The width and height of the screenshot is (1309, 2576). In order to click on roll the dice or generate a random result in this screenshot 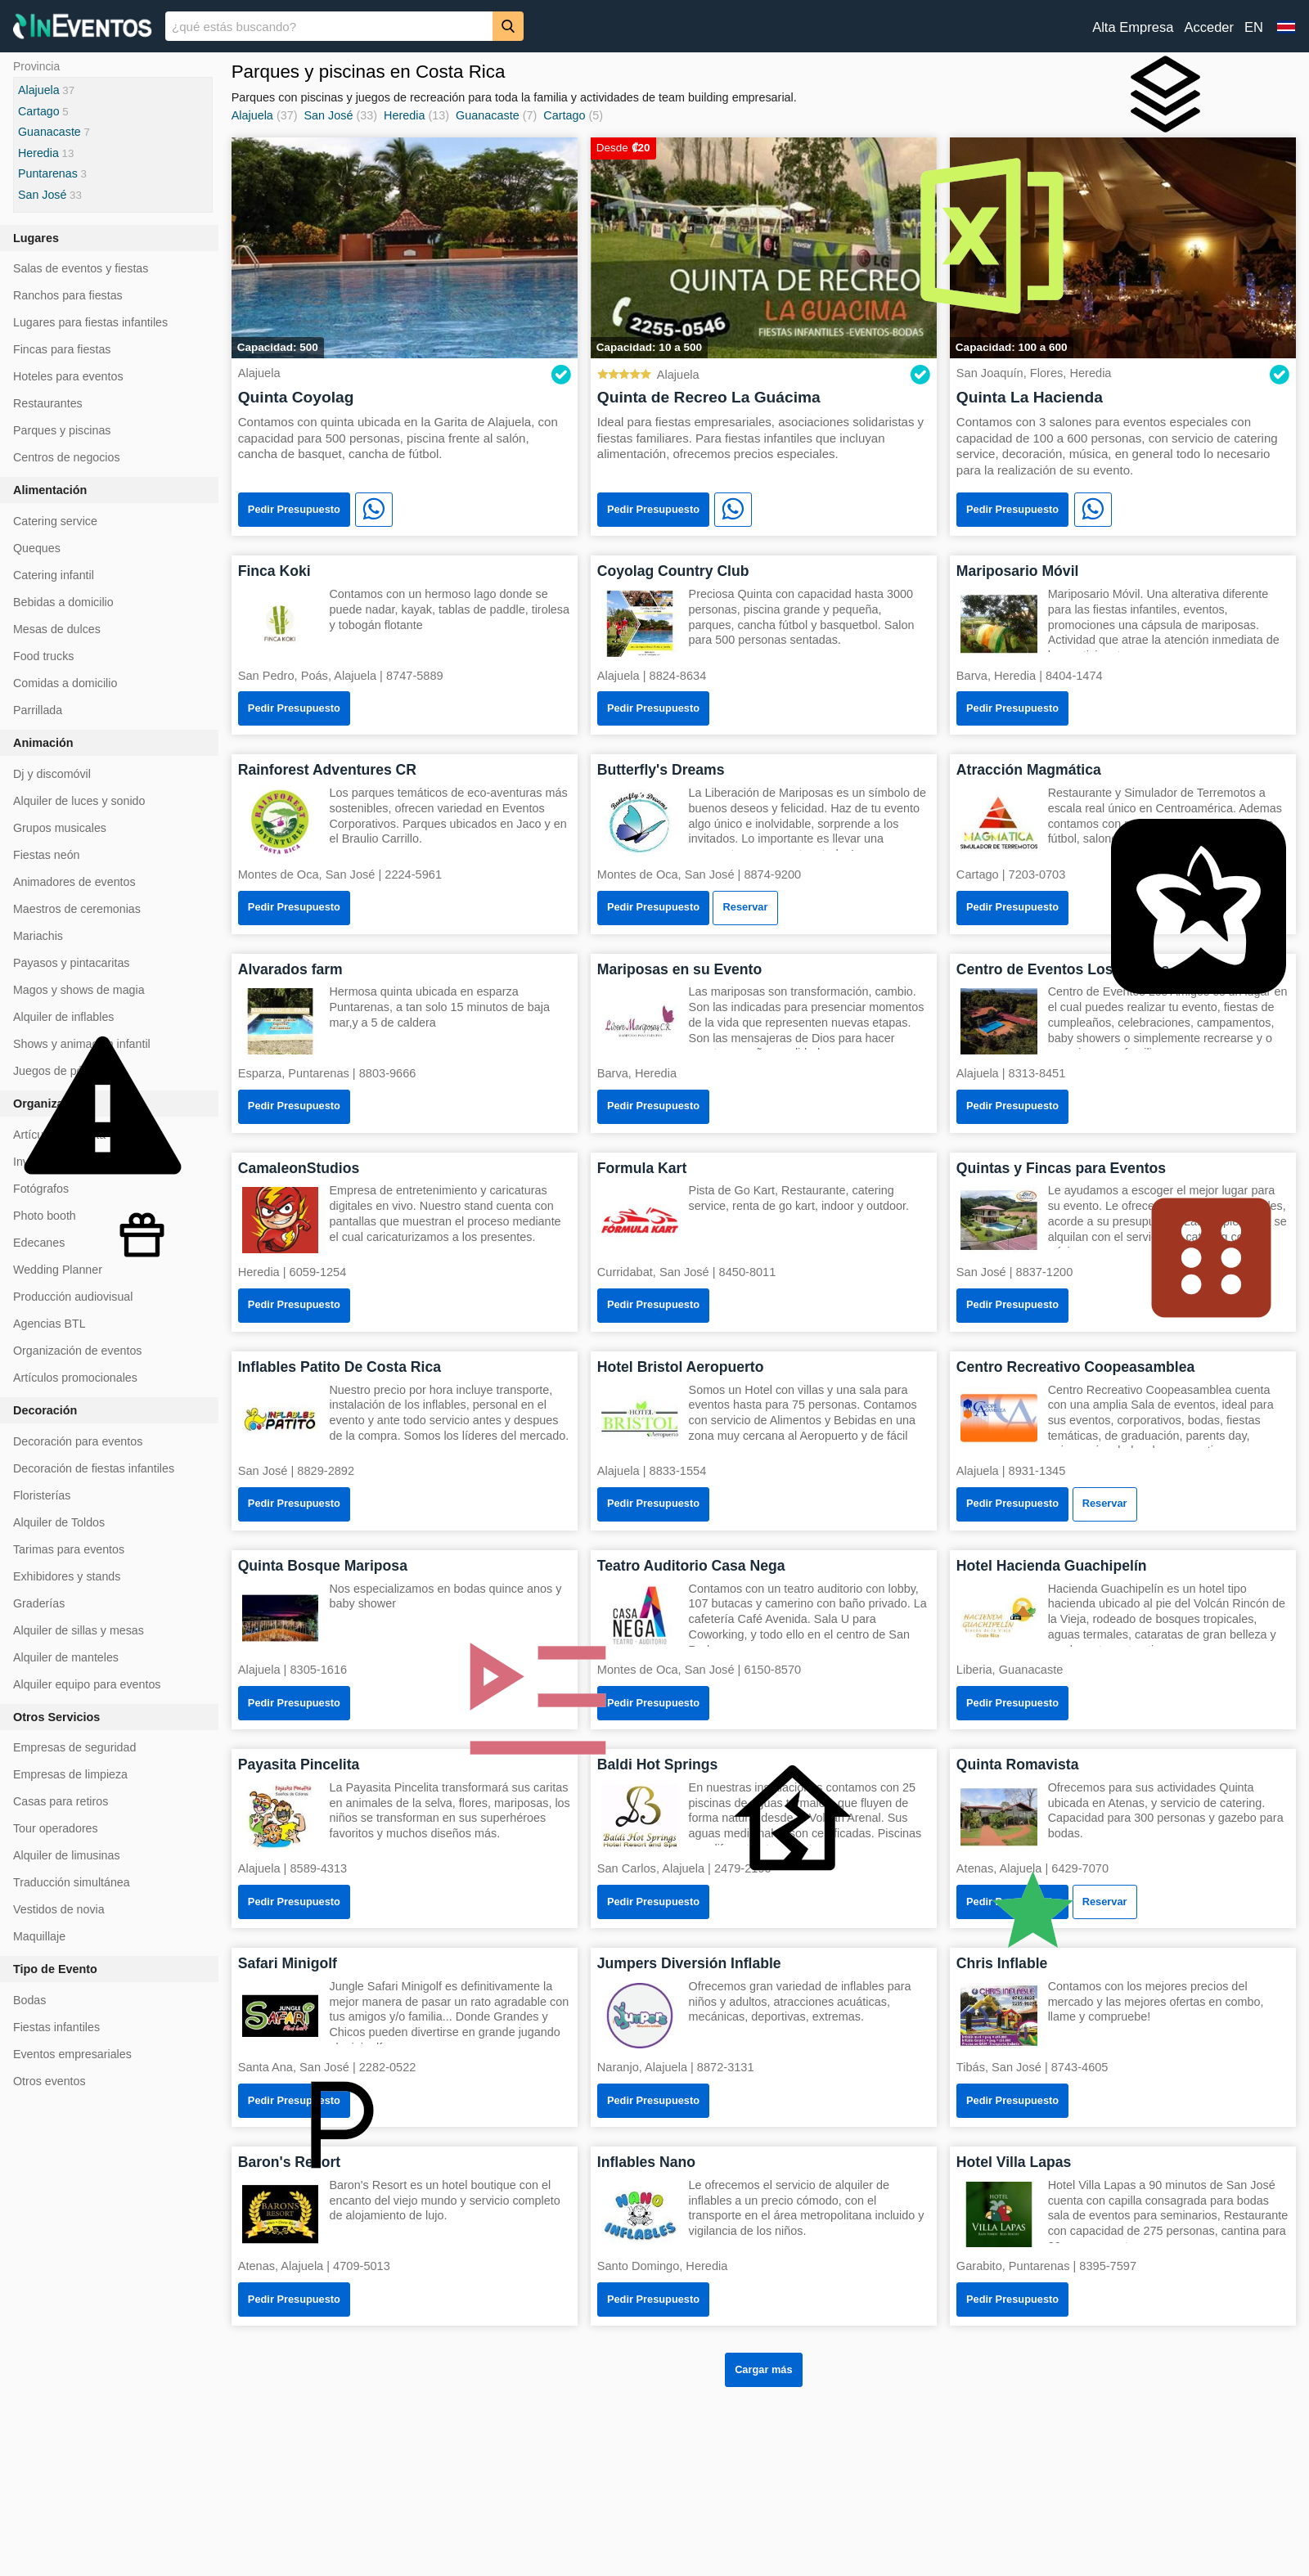, I will do `click(1211, 1257)`.